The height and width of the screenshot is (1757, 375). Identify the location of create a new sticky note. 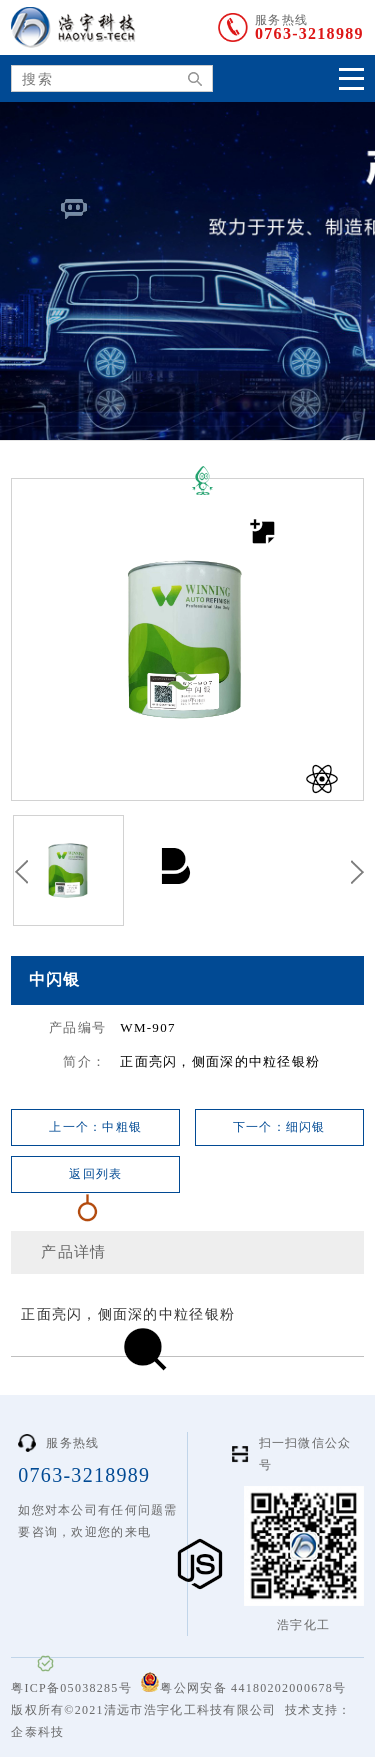
(263, 532).